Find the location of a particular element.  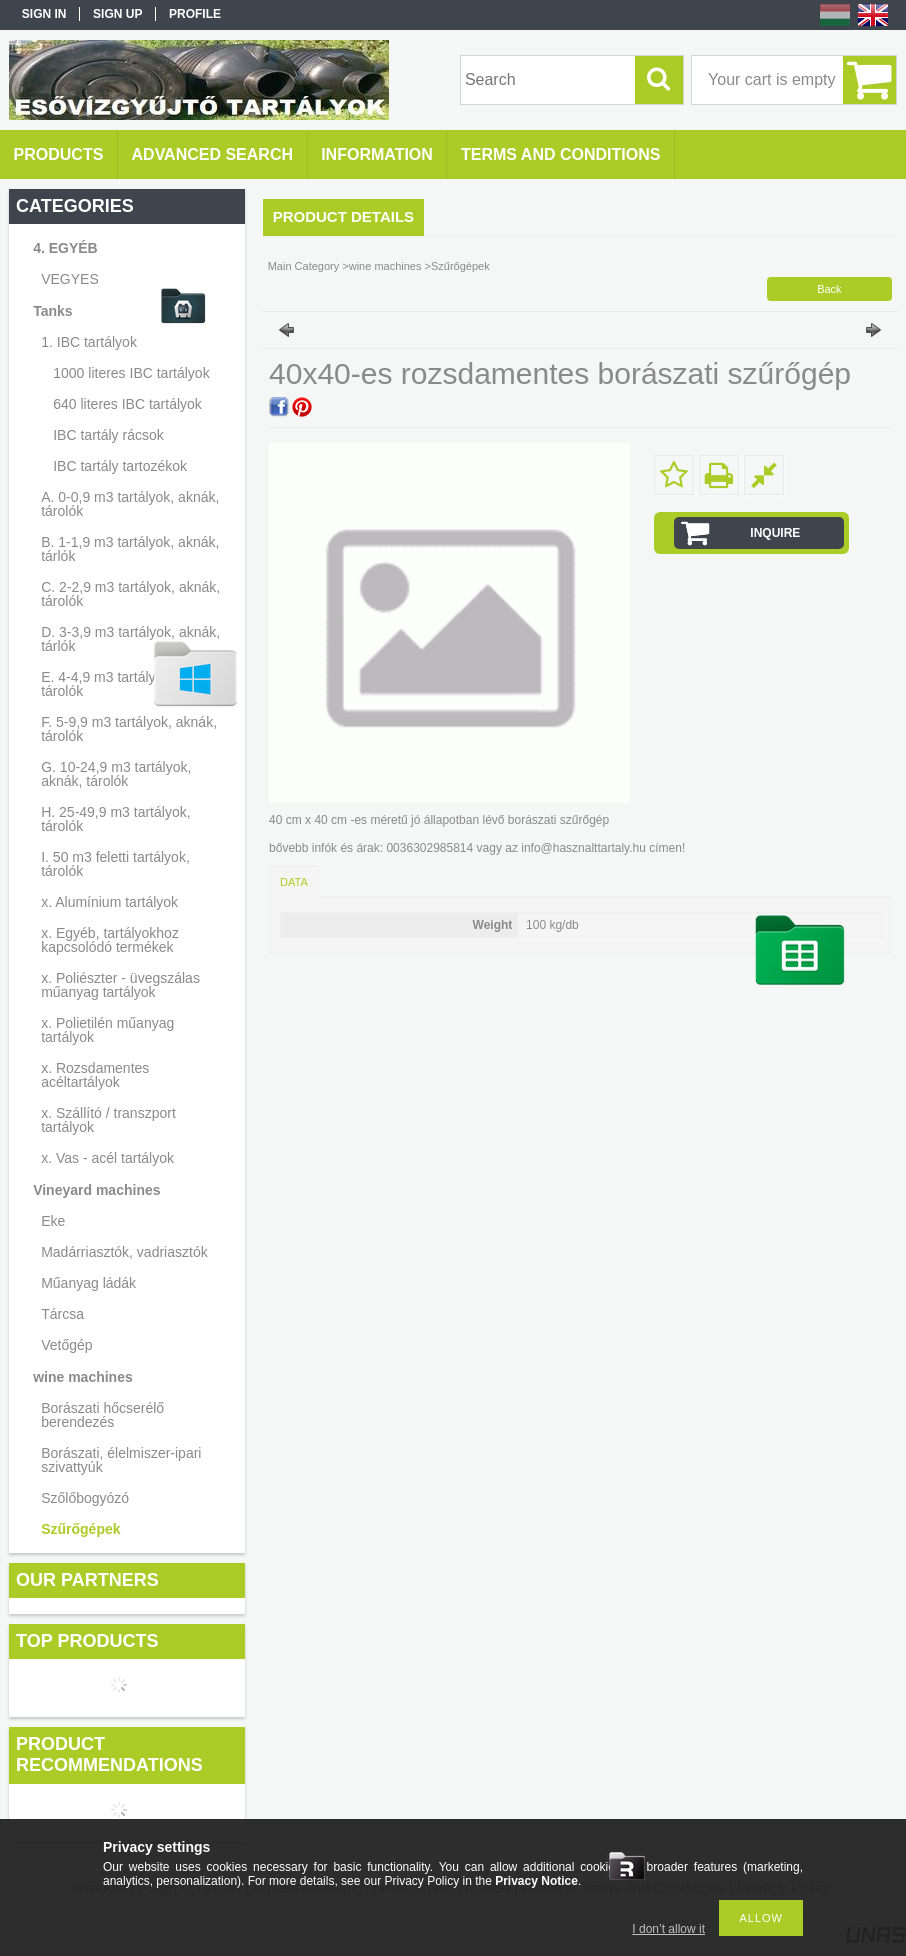

open folder containing Google Sheets files is located at coordinates (799, 952).